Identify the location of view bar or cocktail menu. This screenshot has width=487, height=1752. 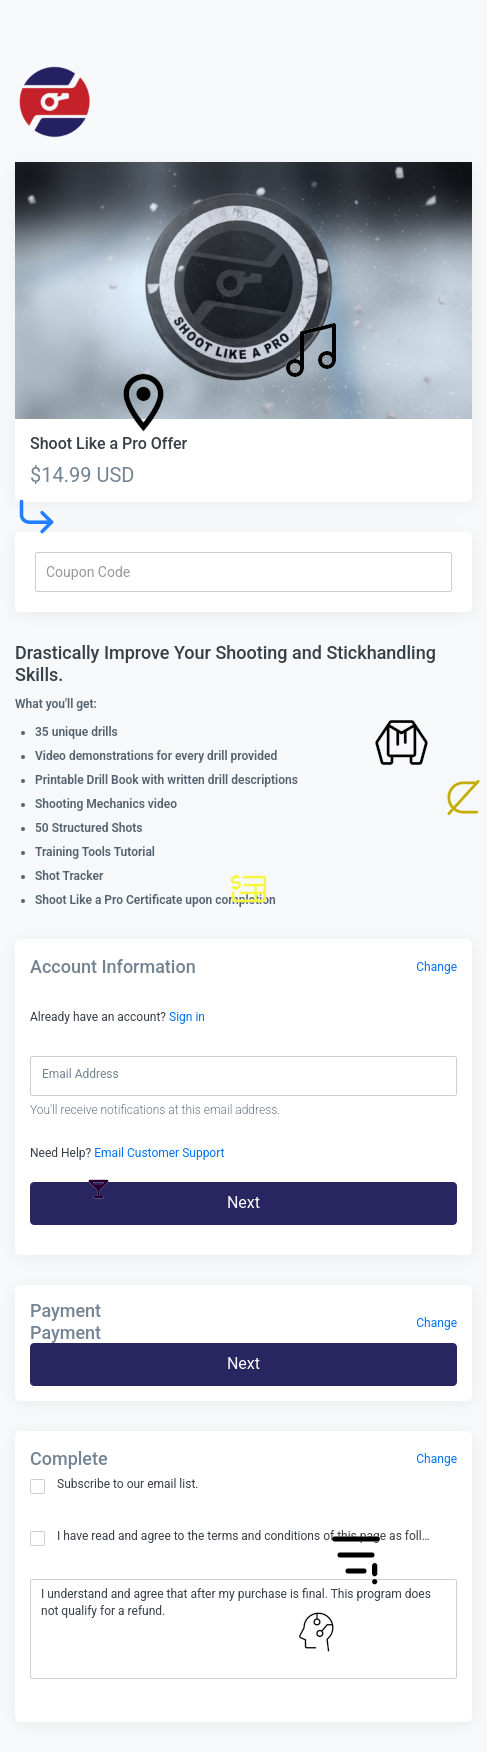
(98, 1188).